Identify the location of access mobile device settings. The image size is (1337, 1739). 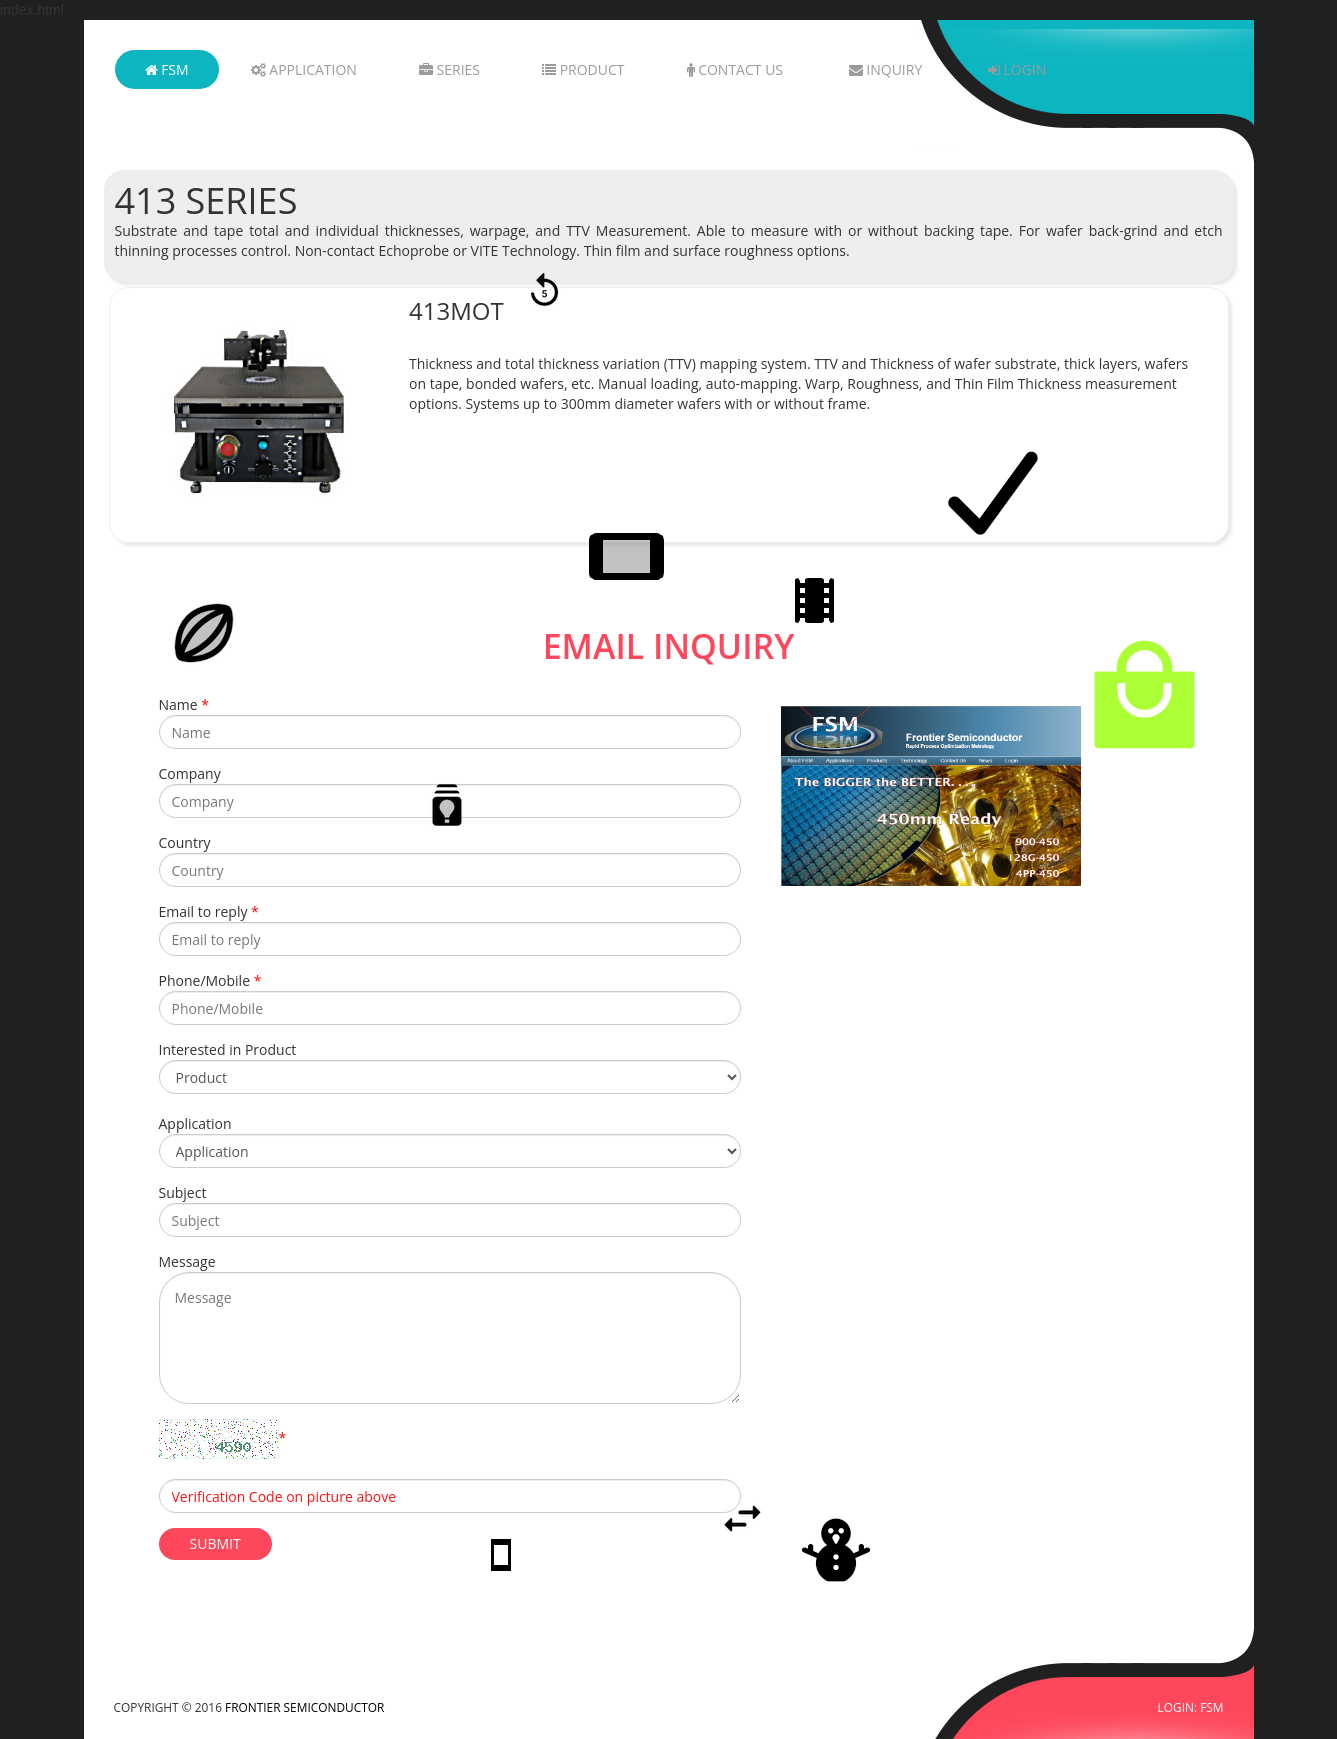
(501, 1555).